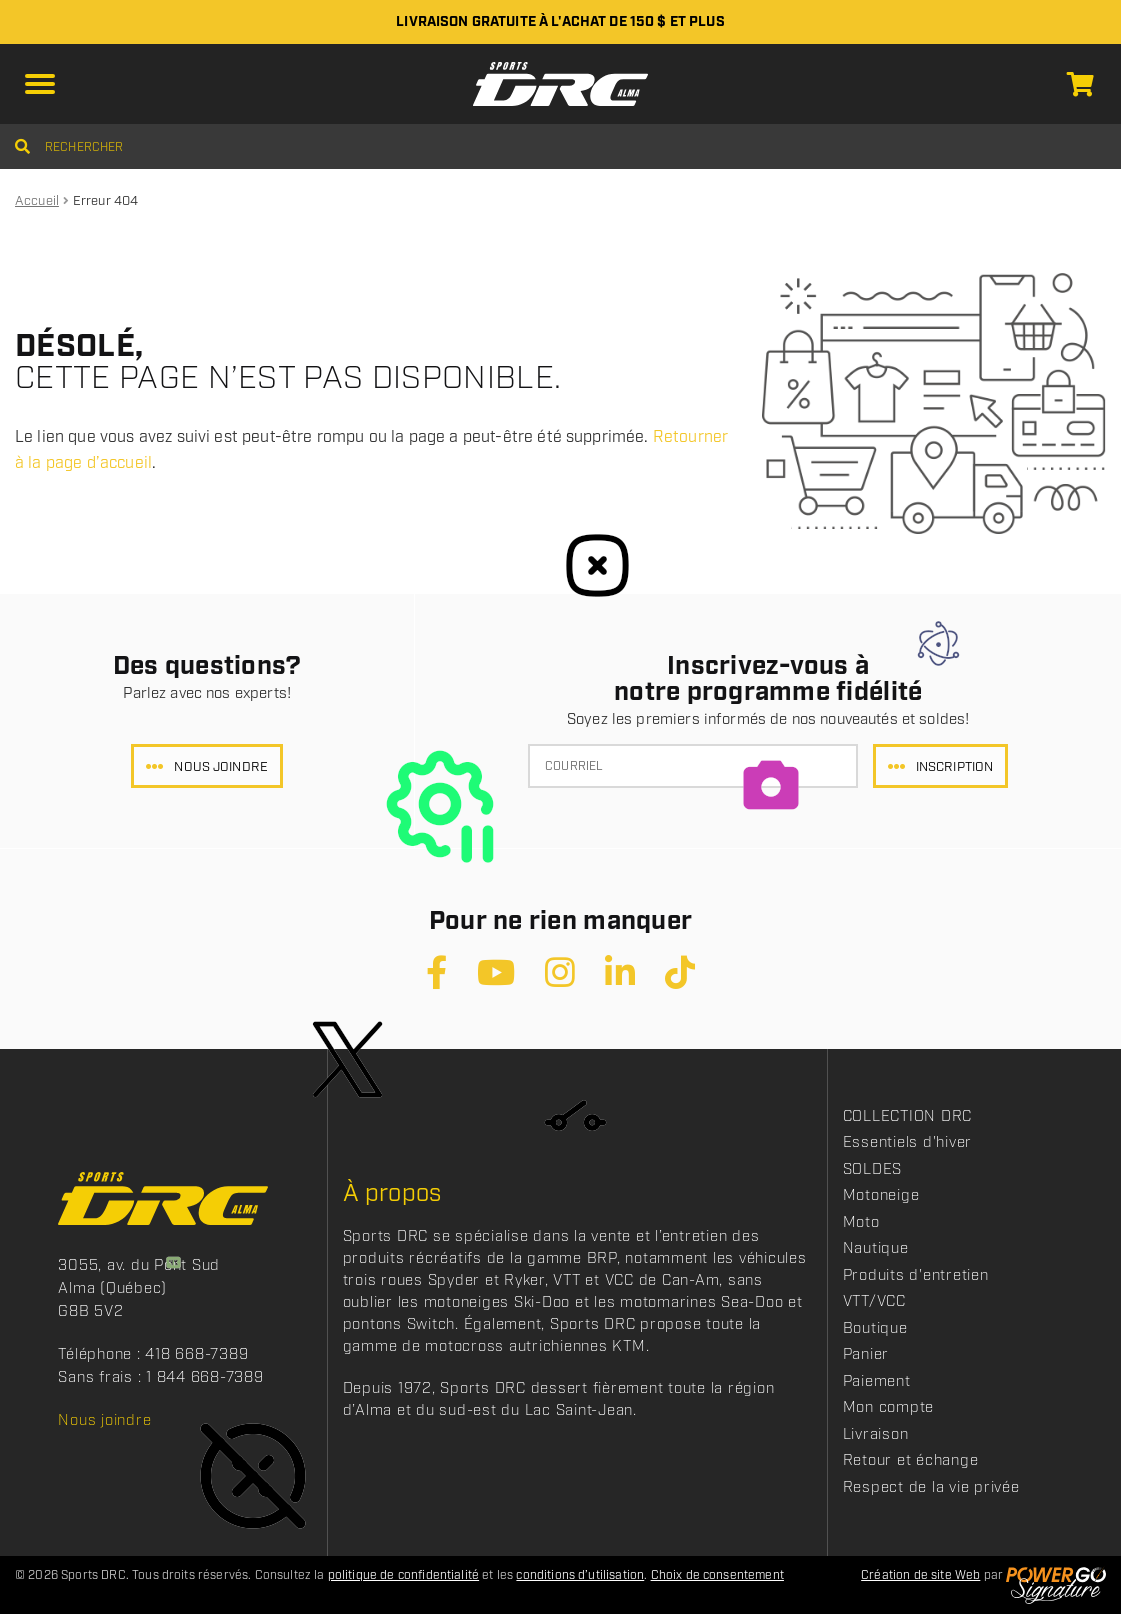 The height and width of the screenshot is (1614, 1121). I want to click on indicates circuit is disconnected or open, so click(575, 1122).